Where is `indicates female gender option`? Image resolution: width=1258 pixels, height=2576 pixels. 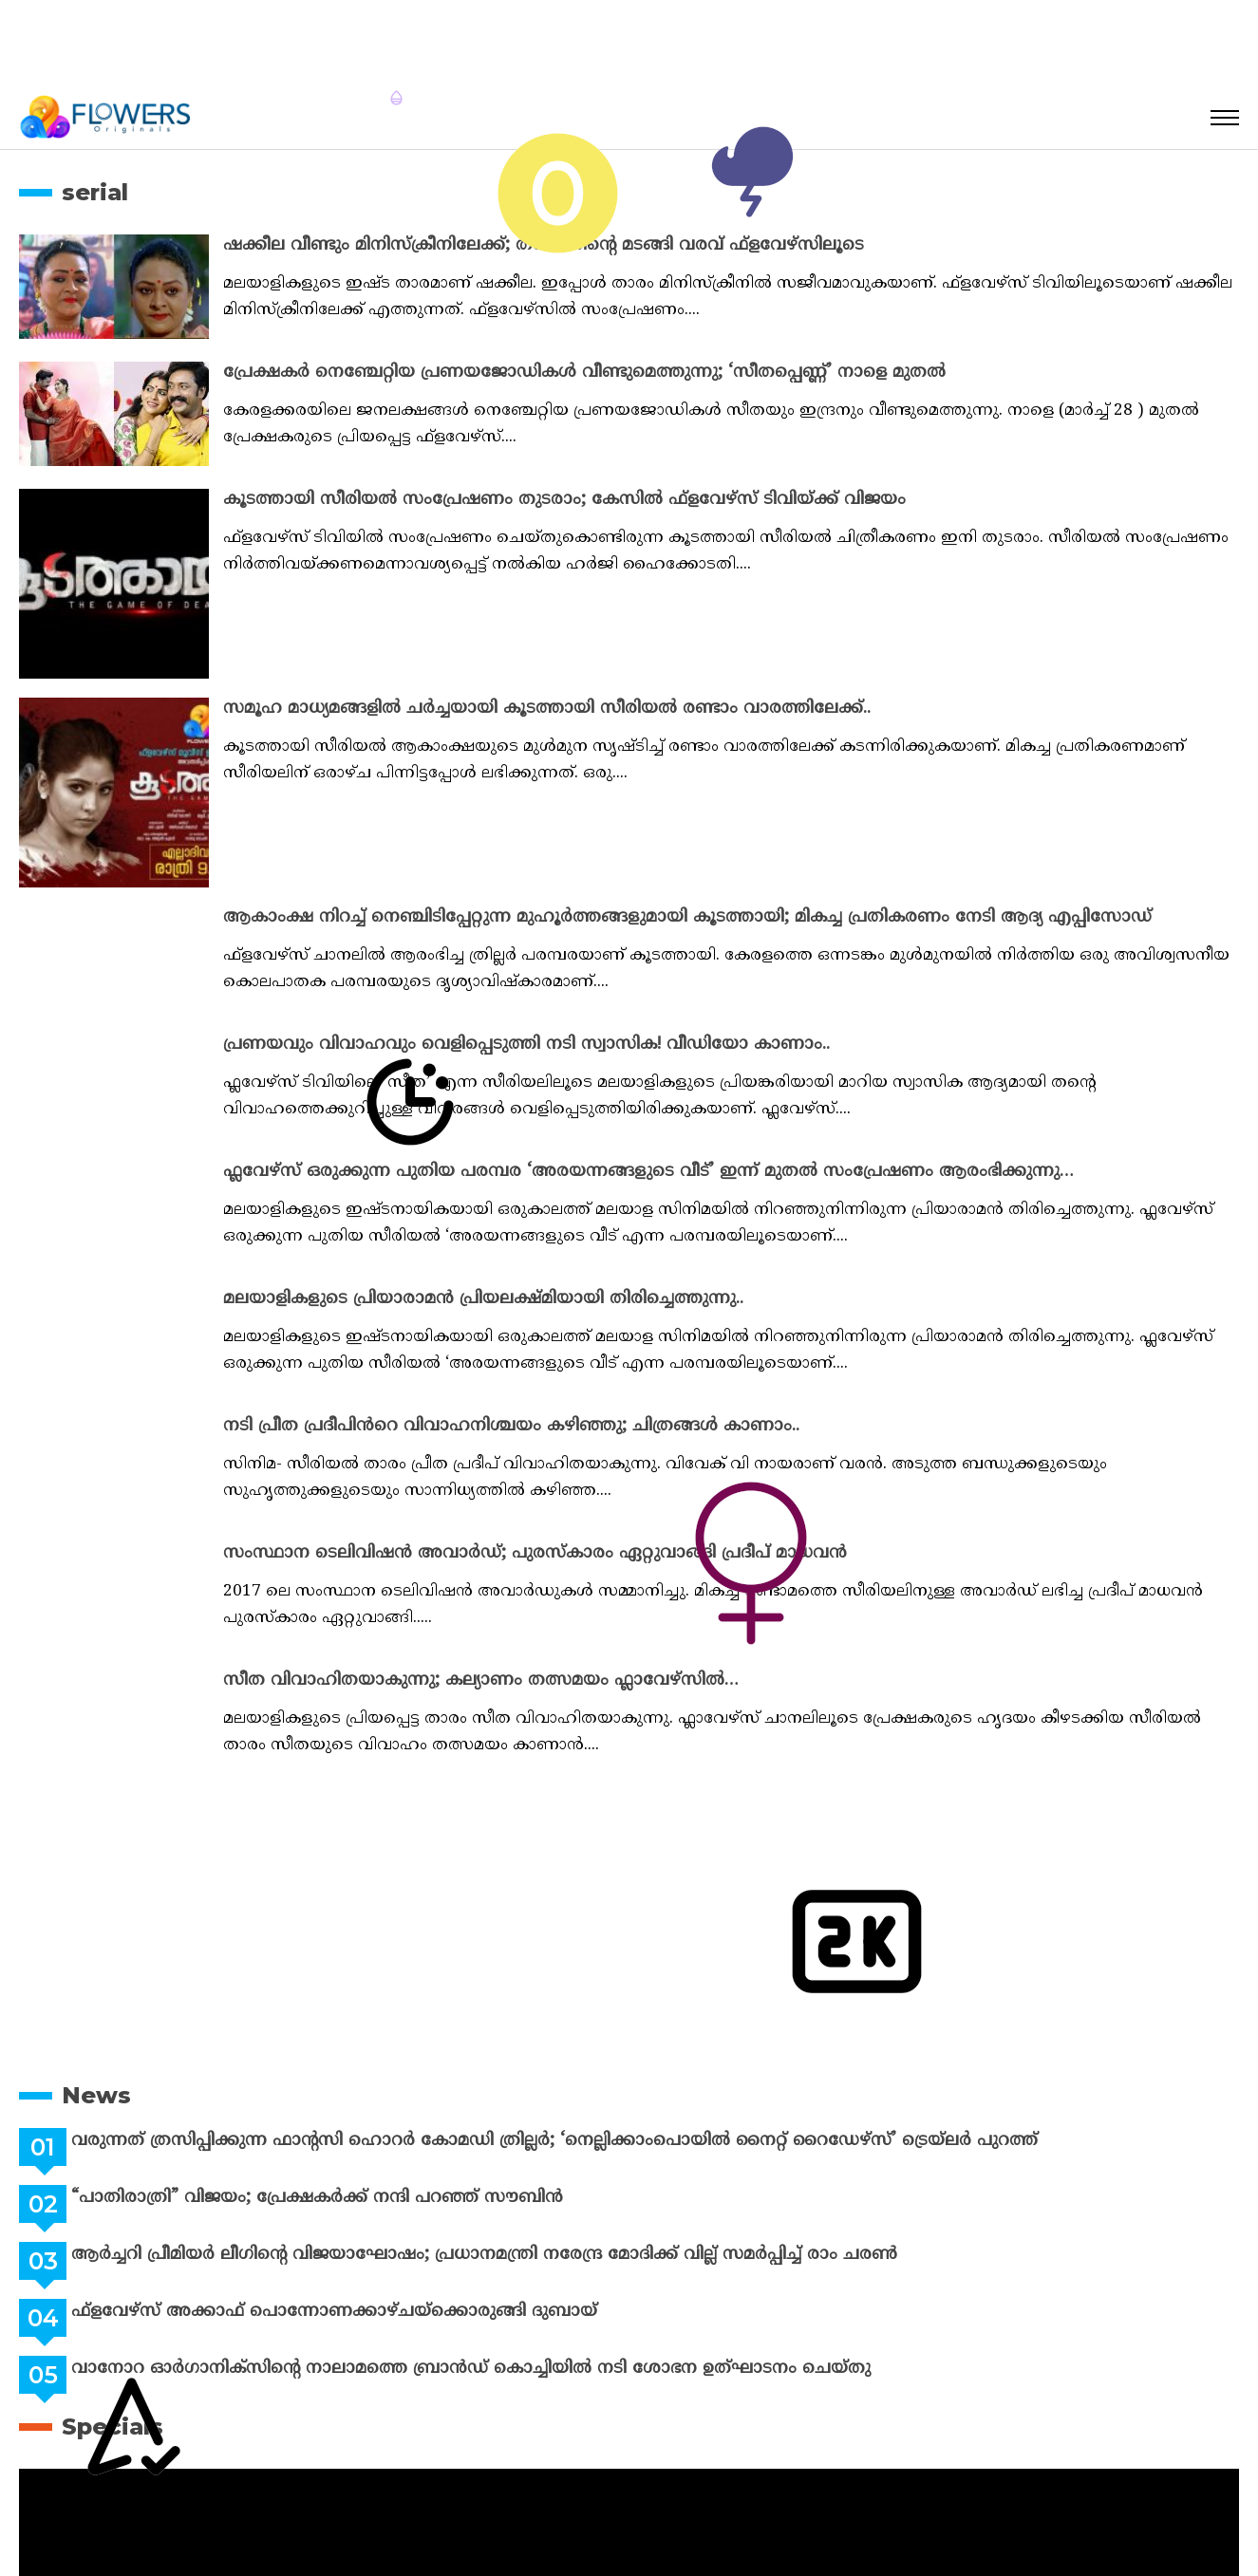
indicates female gender option is located at coordinates (751, 1560).